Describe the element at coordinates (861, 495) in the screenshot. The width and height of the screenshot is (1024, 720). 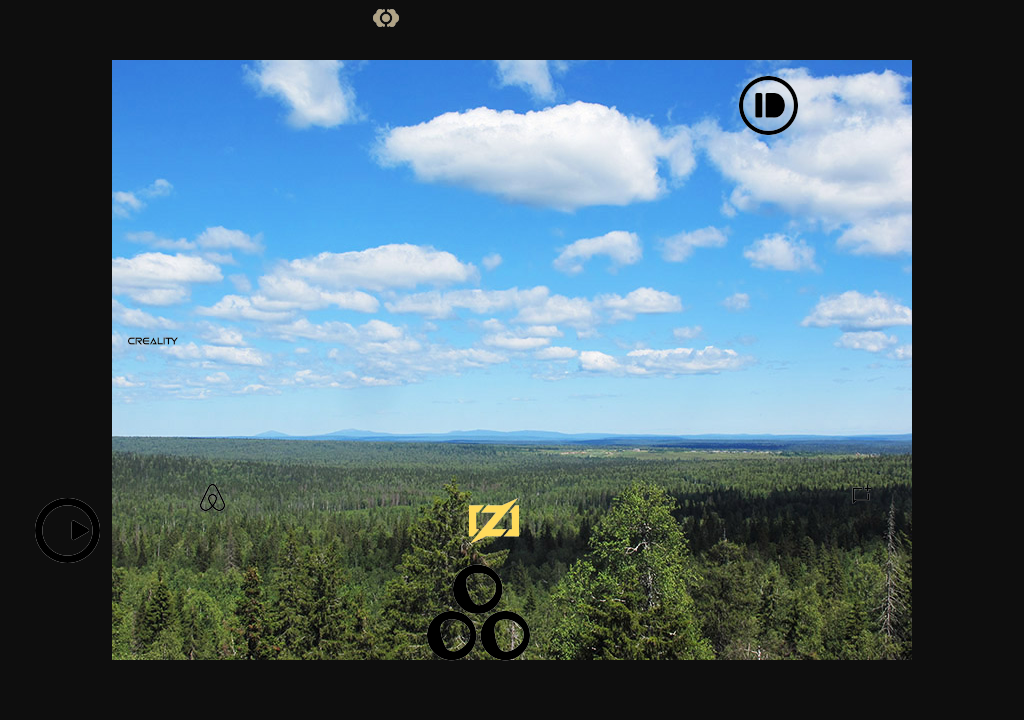
I see `start a new chat conversation` at that location.